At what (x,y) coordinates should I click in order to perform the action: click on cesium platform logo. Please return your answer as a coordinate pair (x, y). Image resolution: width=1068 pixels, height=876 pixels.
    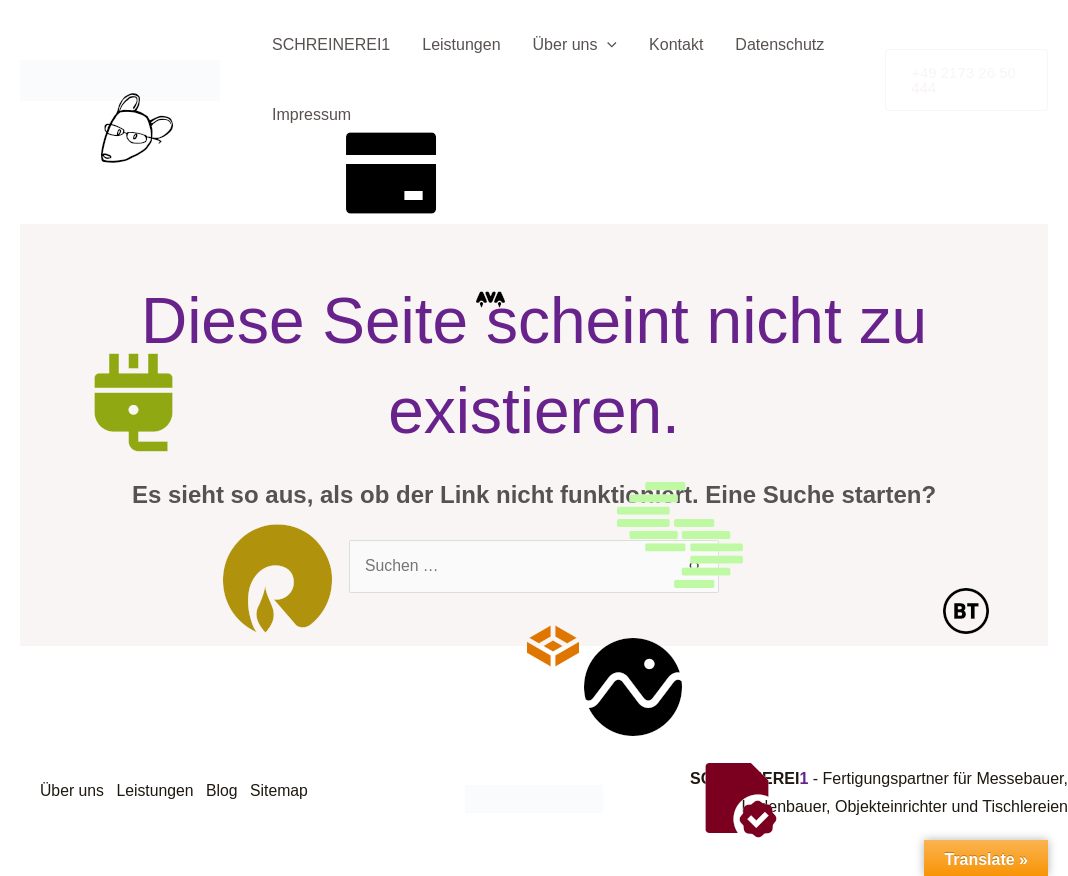
    Looking at the image, I should click on (633, 687).